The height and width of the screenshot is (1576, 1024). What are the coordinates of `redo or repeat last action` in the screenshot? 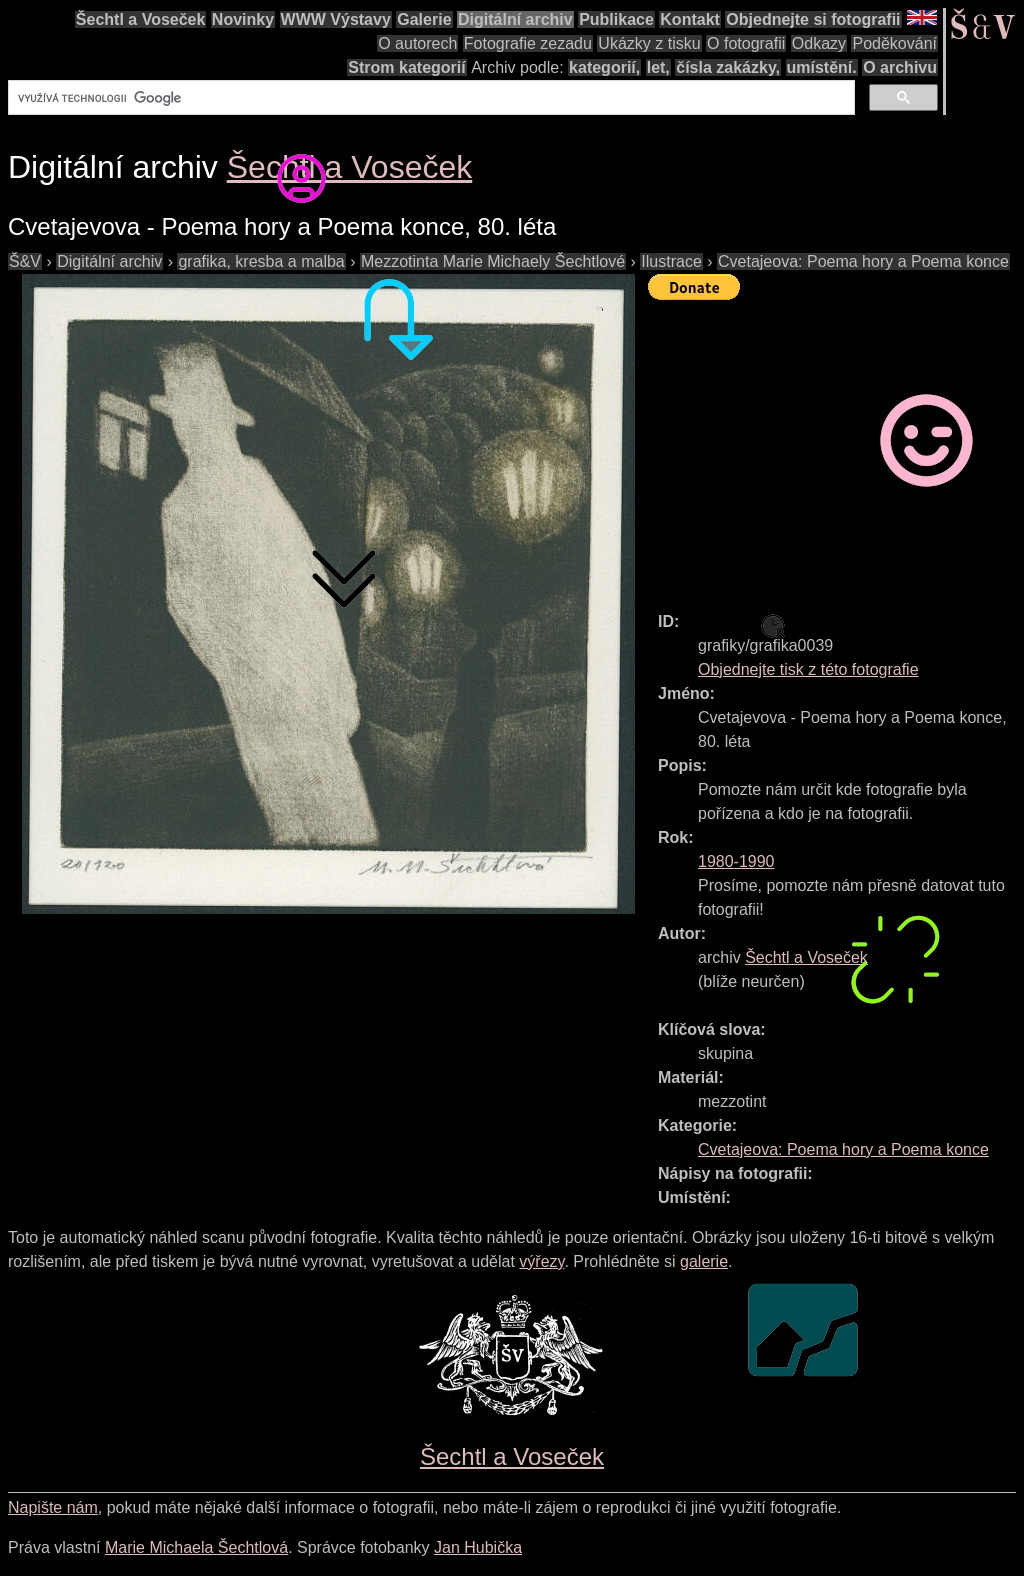 It's located at (395, 319).